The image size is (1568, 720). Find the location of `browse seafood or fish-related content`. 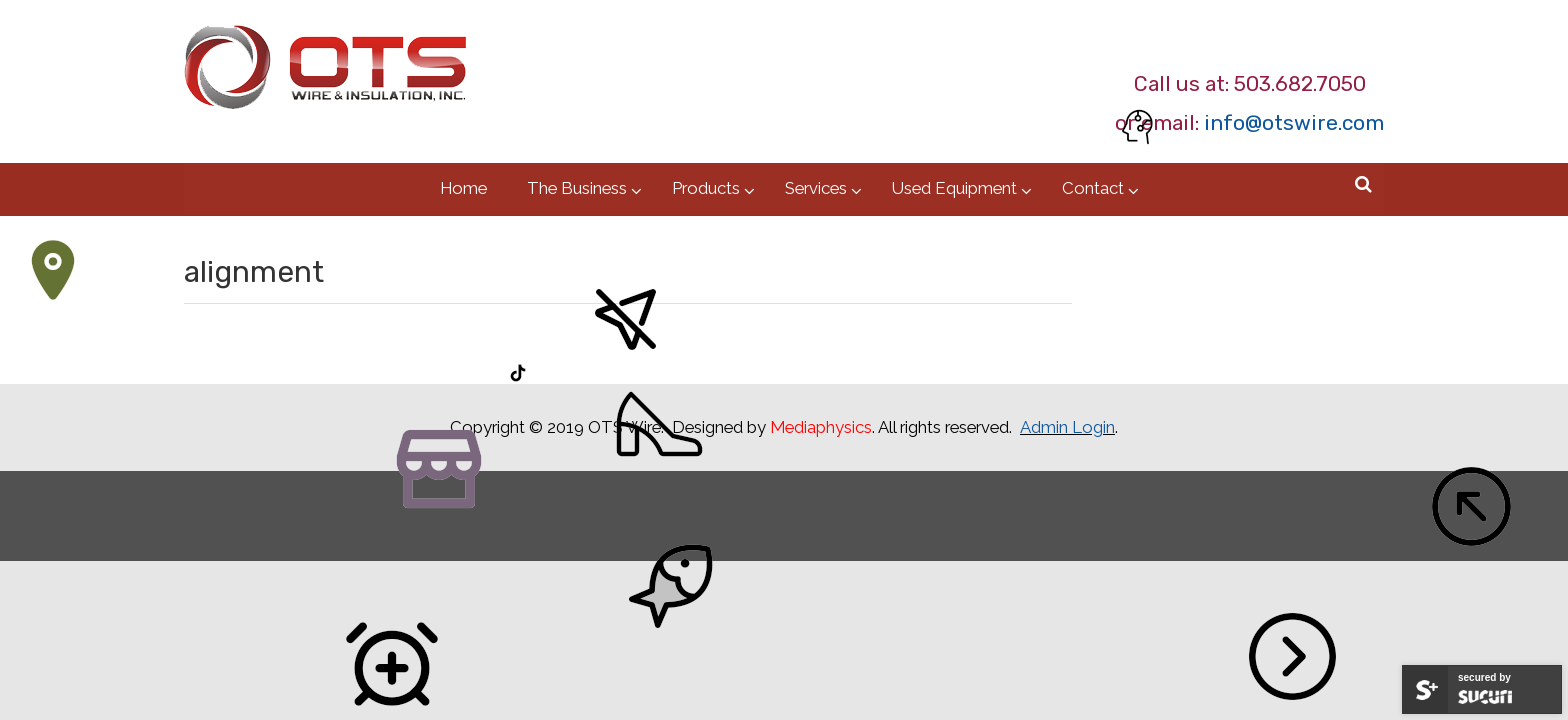

browse seafood or fish-related content is located at coordinates (675, 582).